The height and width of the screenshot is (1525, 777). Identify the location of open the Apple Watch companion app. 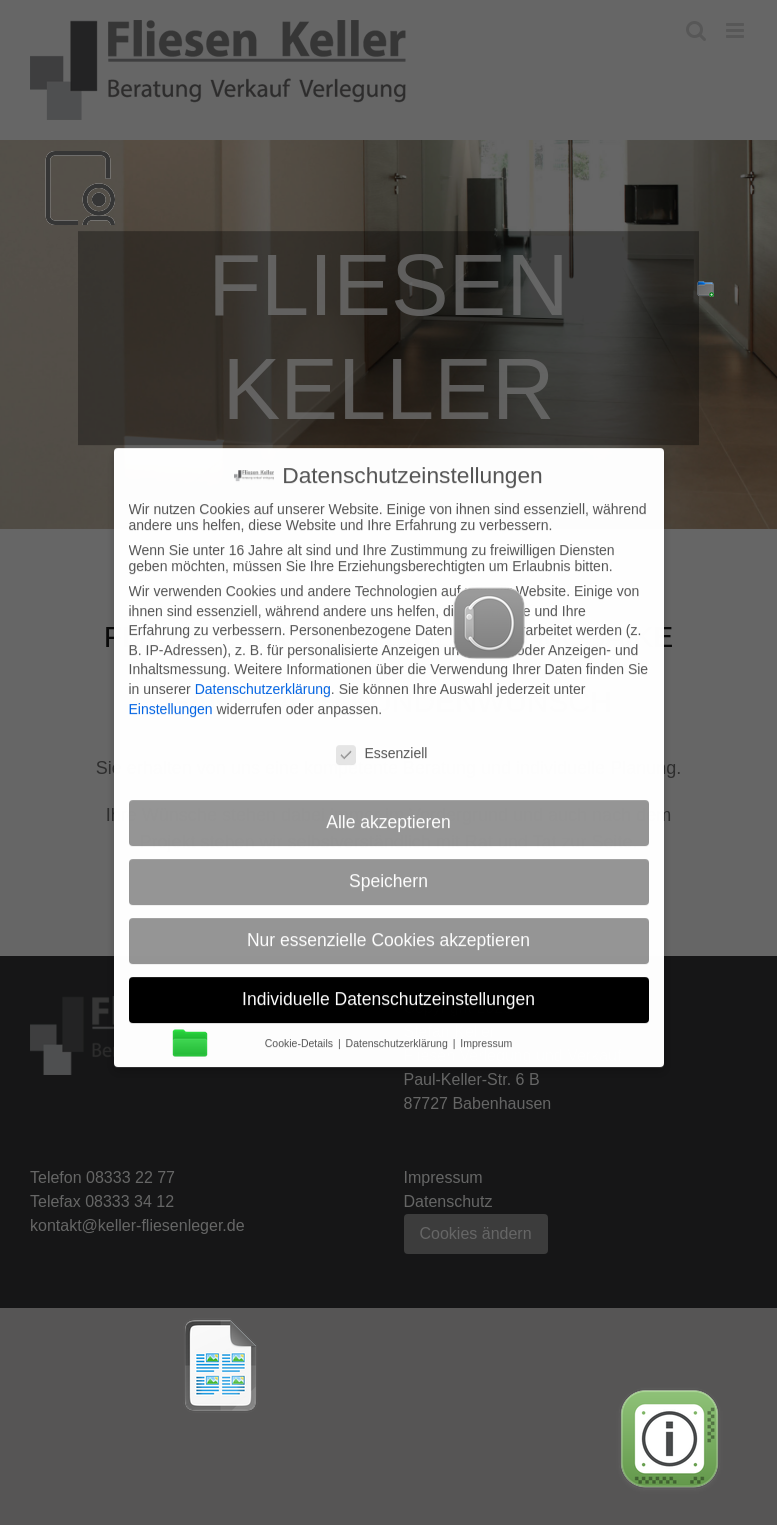
(489, 623).